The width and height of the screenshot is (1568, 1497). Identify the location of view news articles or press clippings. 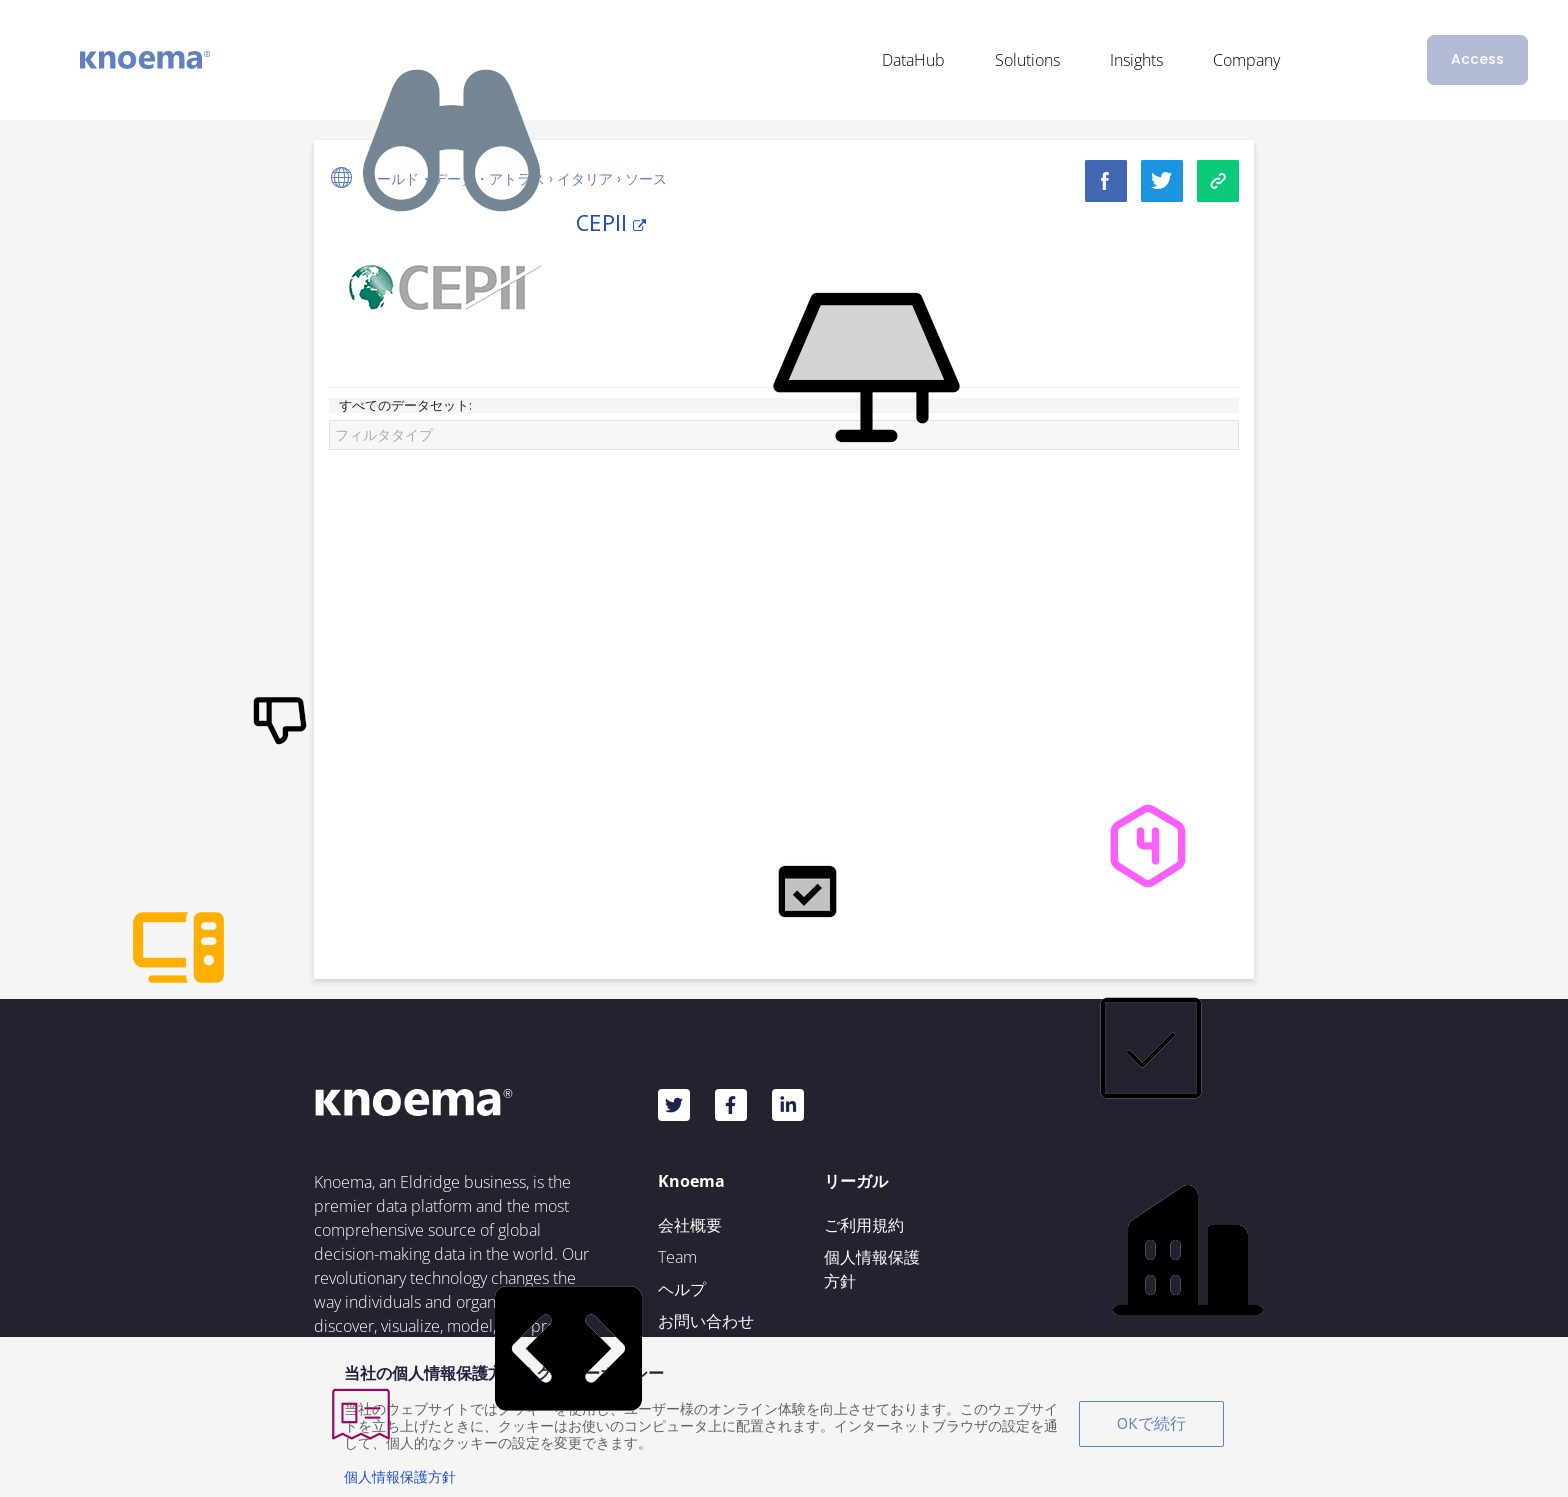
(361, 1413).